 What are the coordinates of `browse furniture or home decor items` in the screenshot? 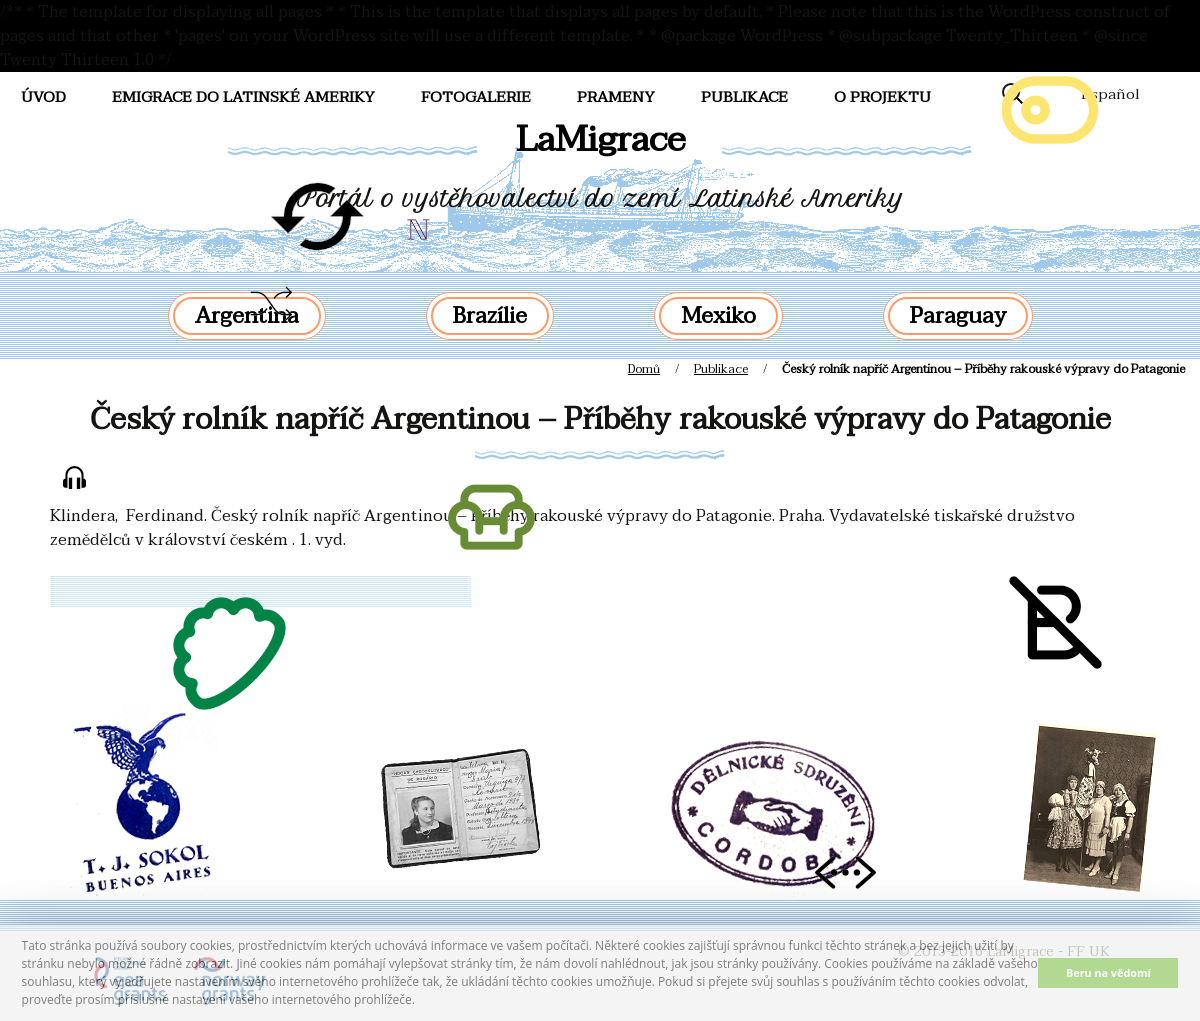 It's located at (491, 518).